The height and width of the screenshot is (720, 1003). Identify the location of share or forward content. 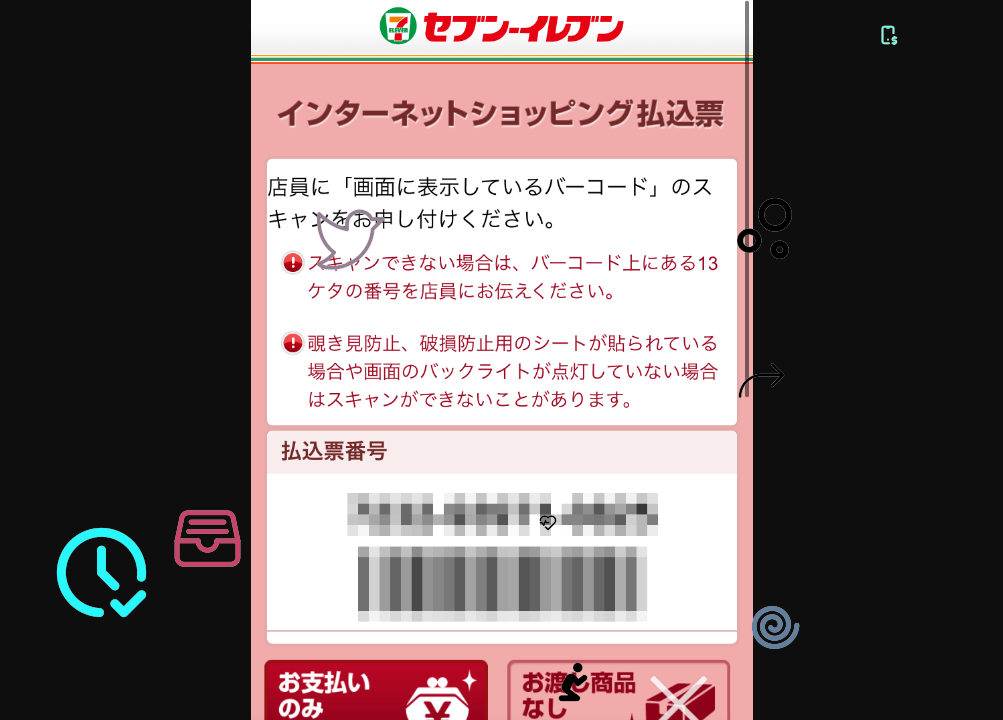
(761, 380).